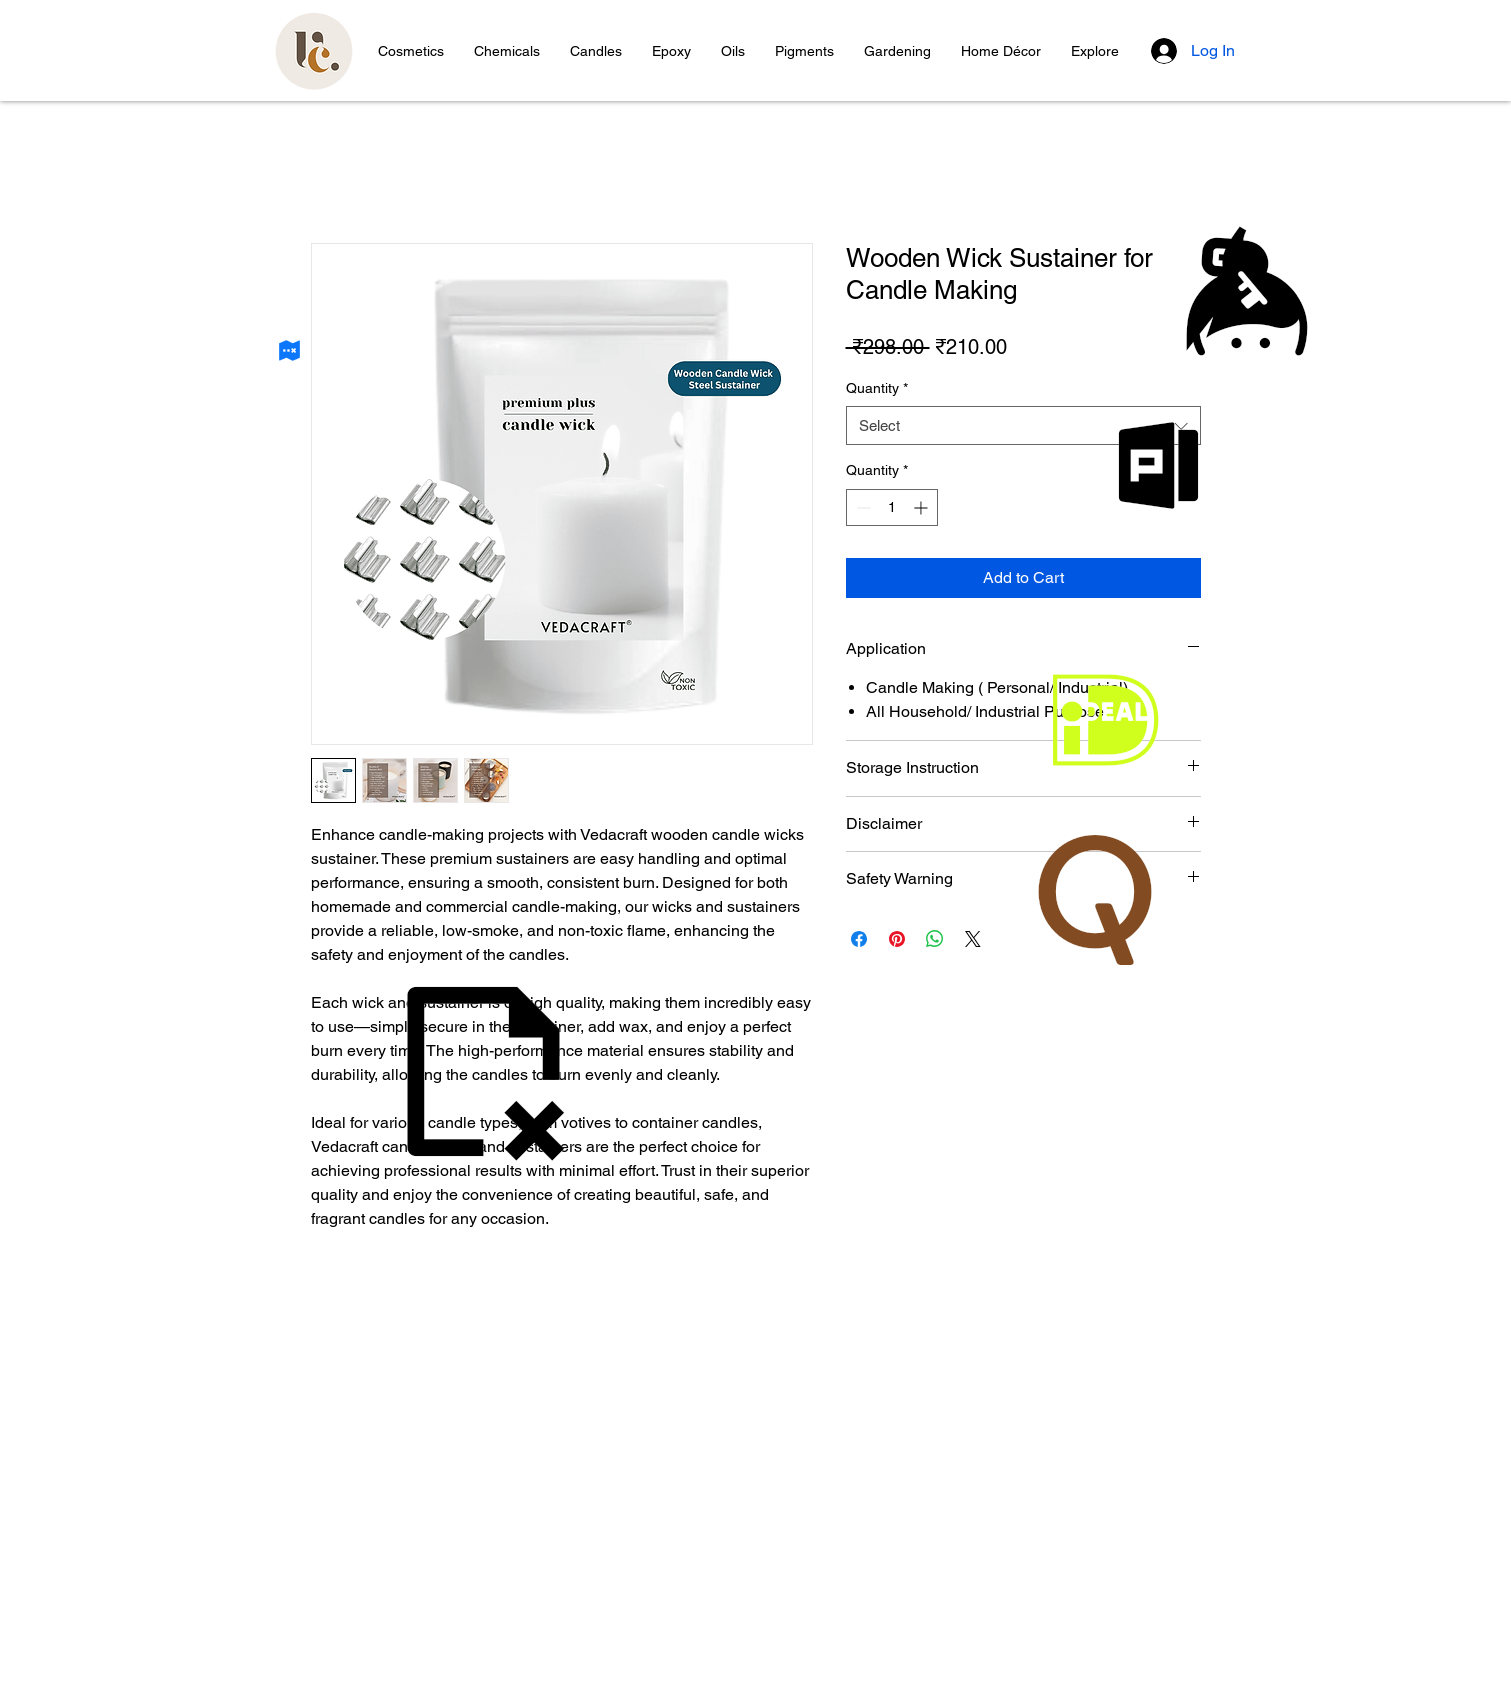 Image resolution: width=1511 pixels, height=1688 pixels. Describe the element at coordinates (1105, 720) in the screenshot. I see `pay with iDEAL payment method` at that location.